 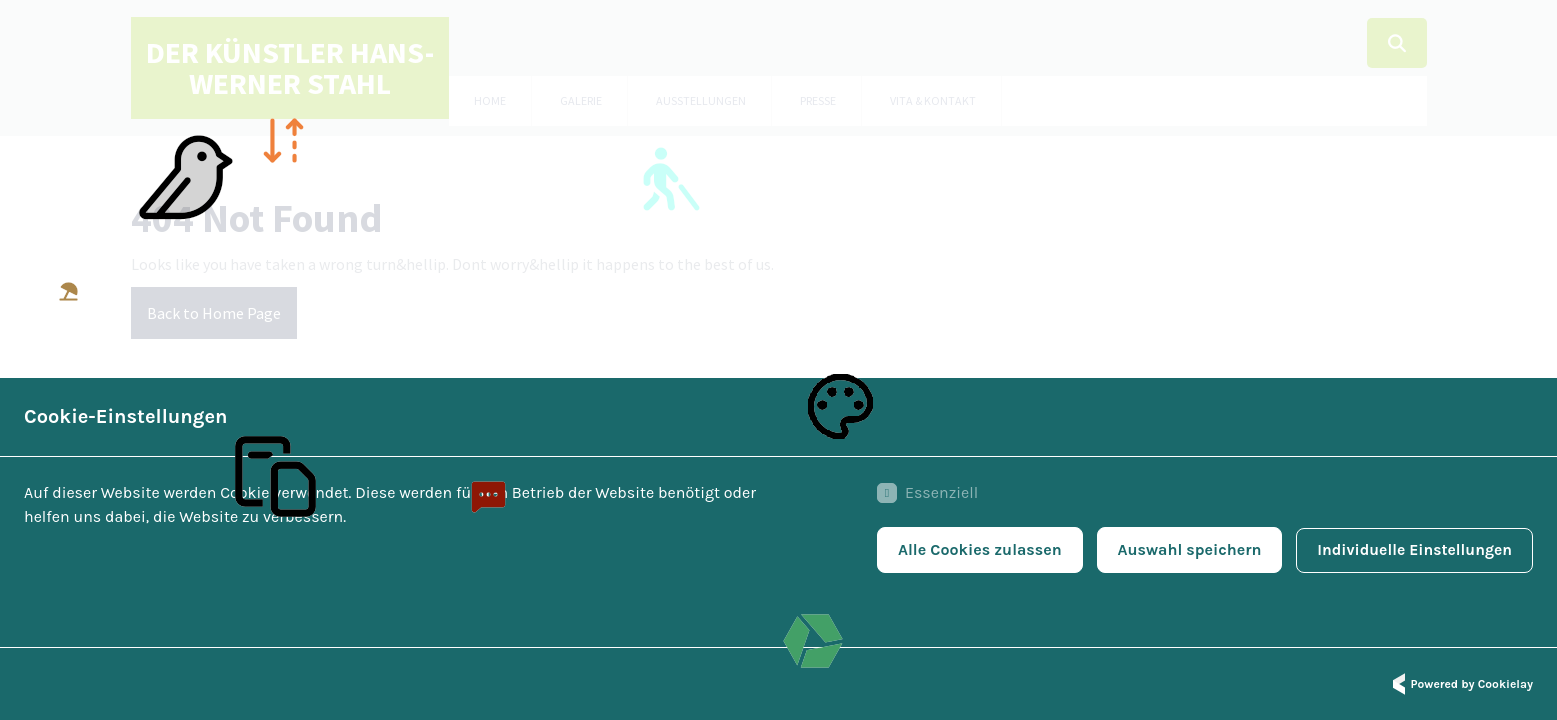 What do you see at coordinates (187, 180) in the screenshot?
I see `access twitter or social media sharing` at bounding box center [187, 180].